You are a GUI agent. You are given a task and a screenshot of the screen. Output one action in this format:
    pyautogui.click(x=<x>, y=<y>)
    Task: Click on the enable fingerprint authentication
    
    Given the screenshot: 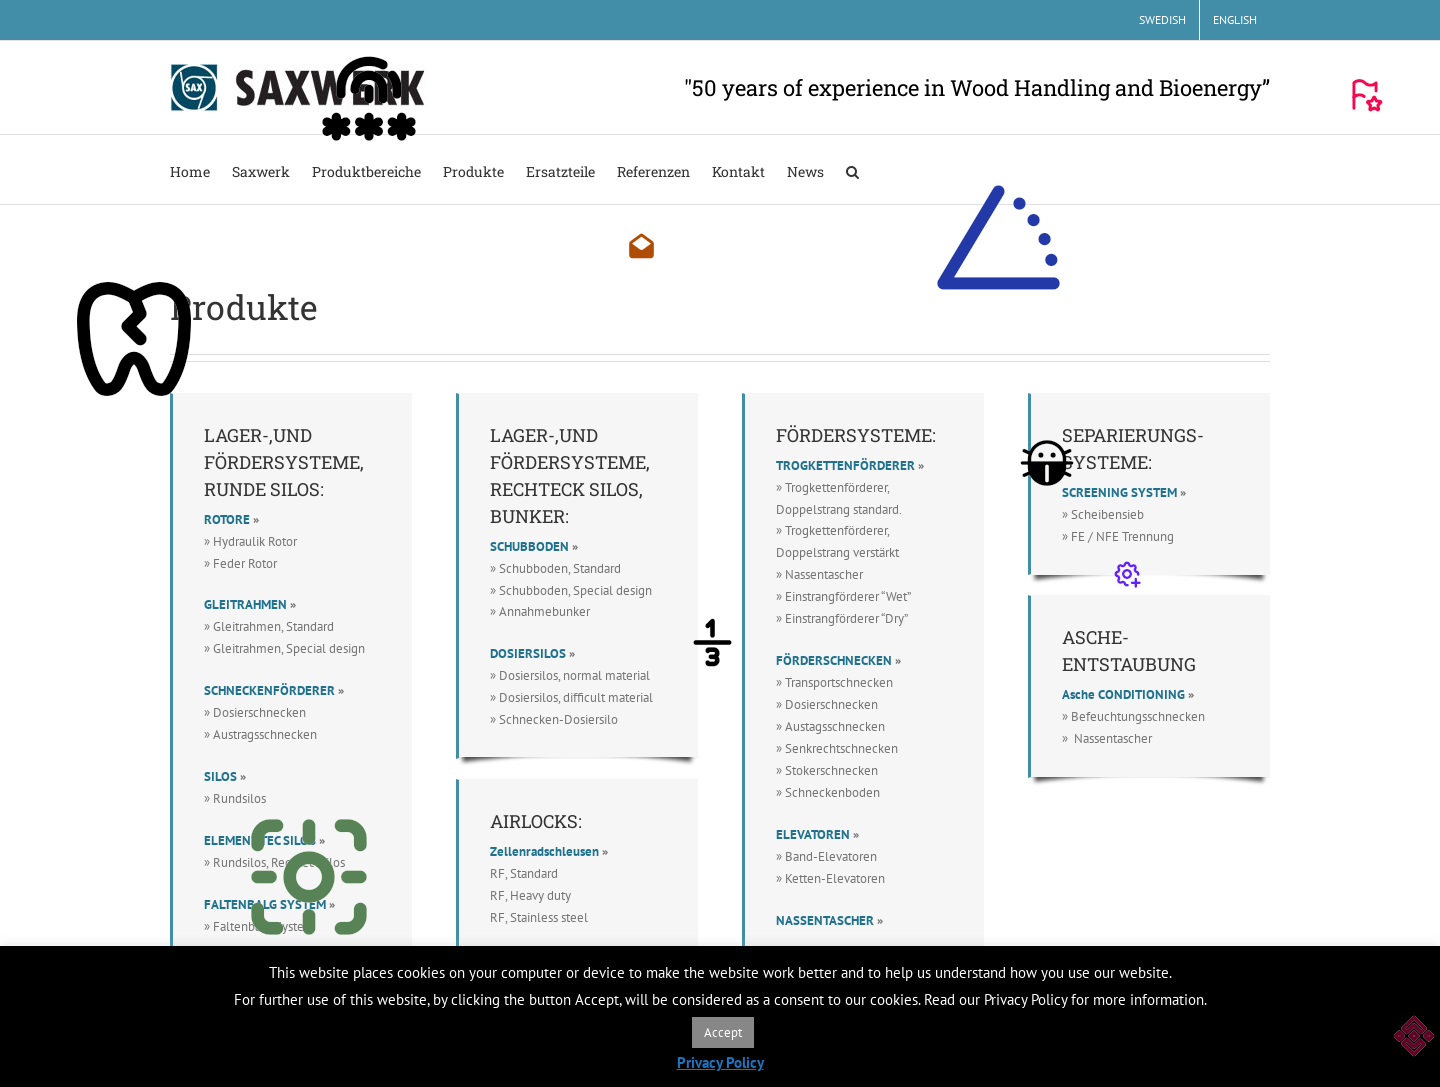 What is the action you would take?
    pyautogui.click(x=369, y=94)
    